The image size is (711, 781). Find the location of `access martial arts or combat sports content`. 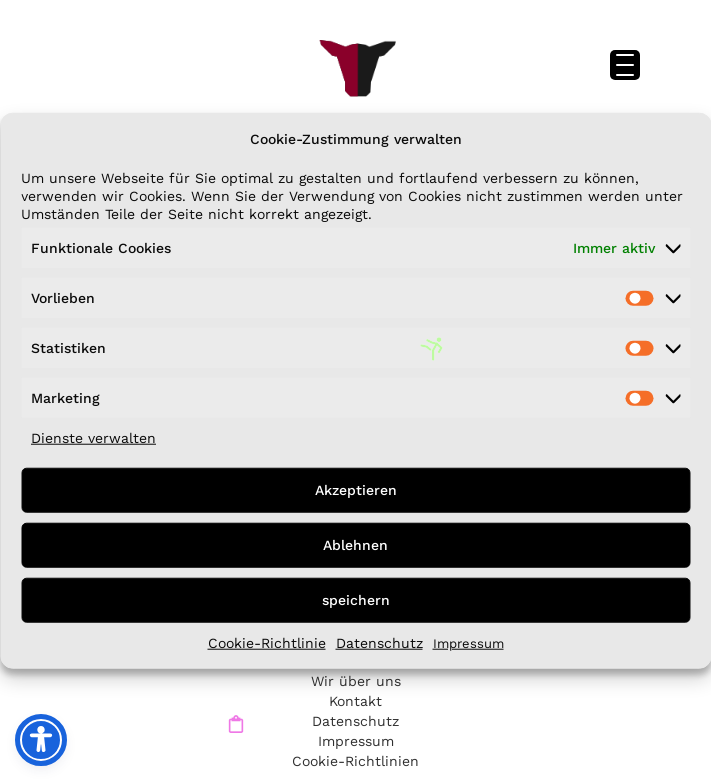

access martial arts or combat sports content is located at coordinates (432, 349).